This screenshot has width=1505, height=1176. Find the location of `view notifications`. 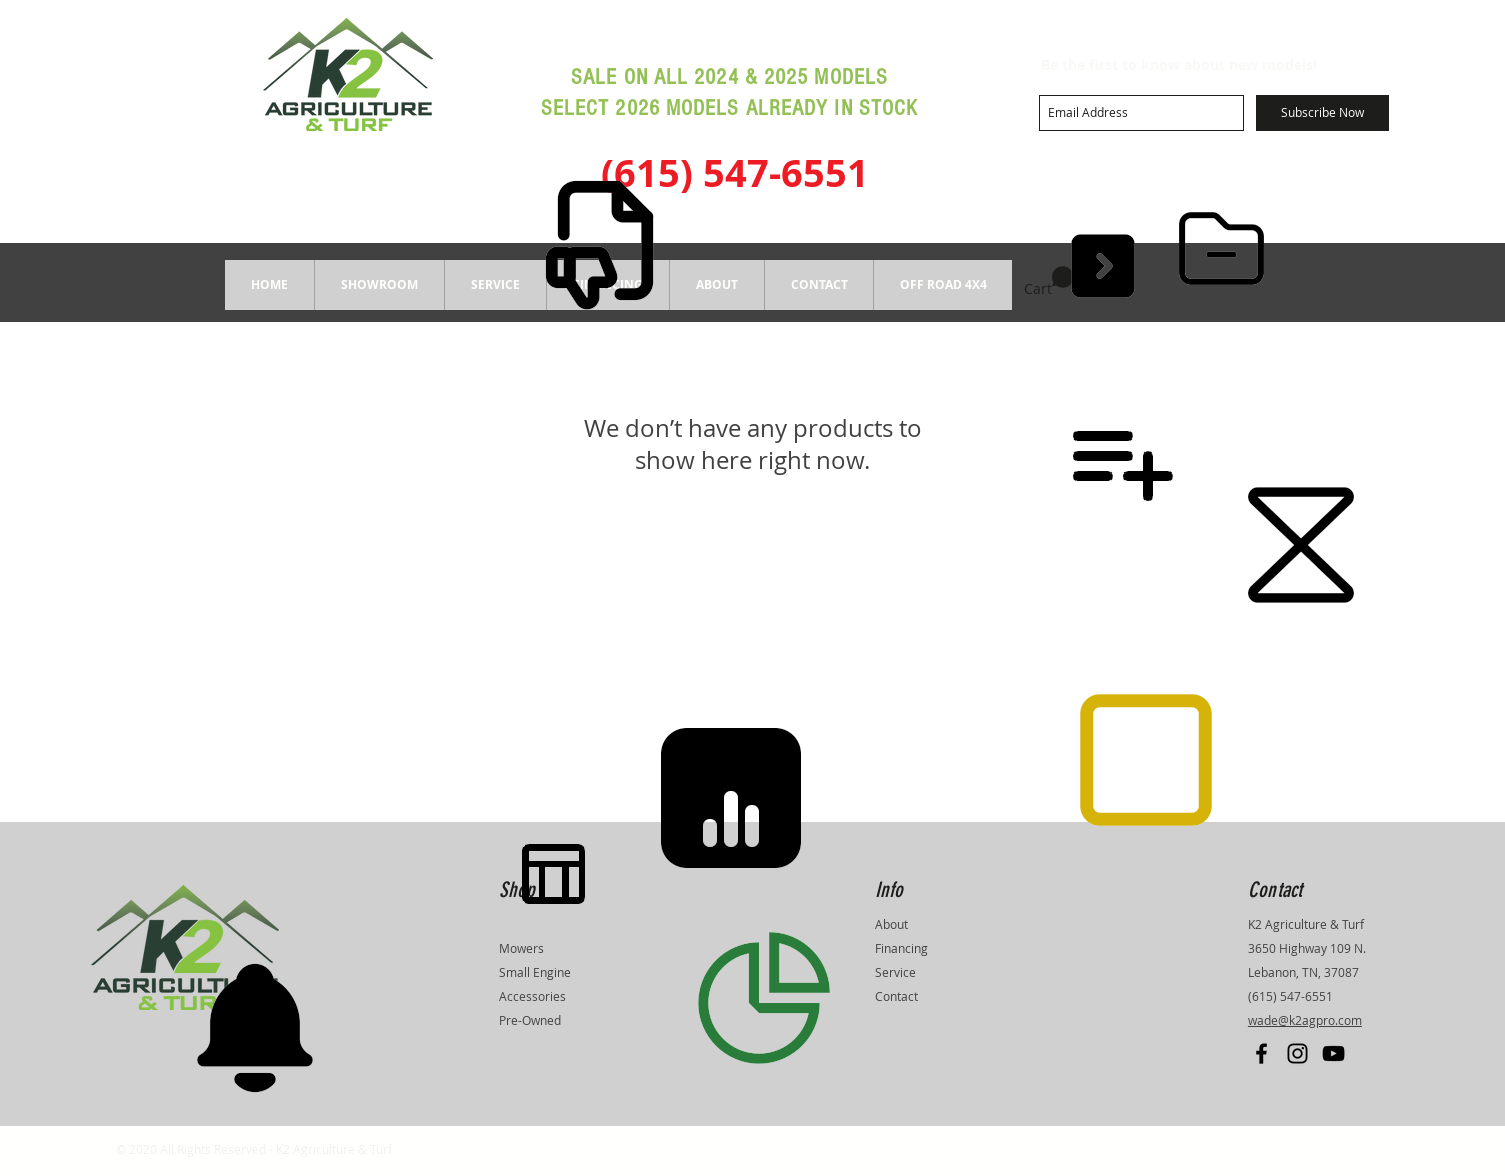

view notifications is located at coordinates (255, 1028).